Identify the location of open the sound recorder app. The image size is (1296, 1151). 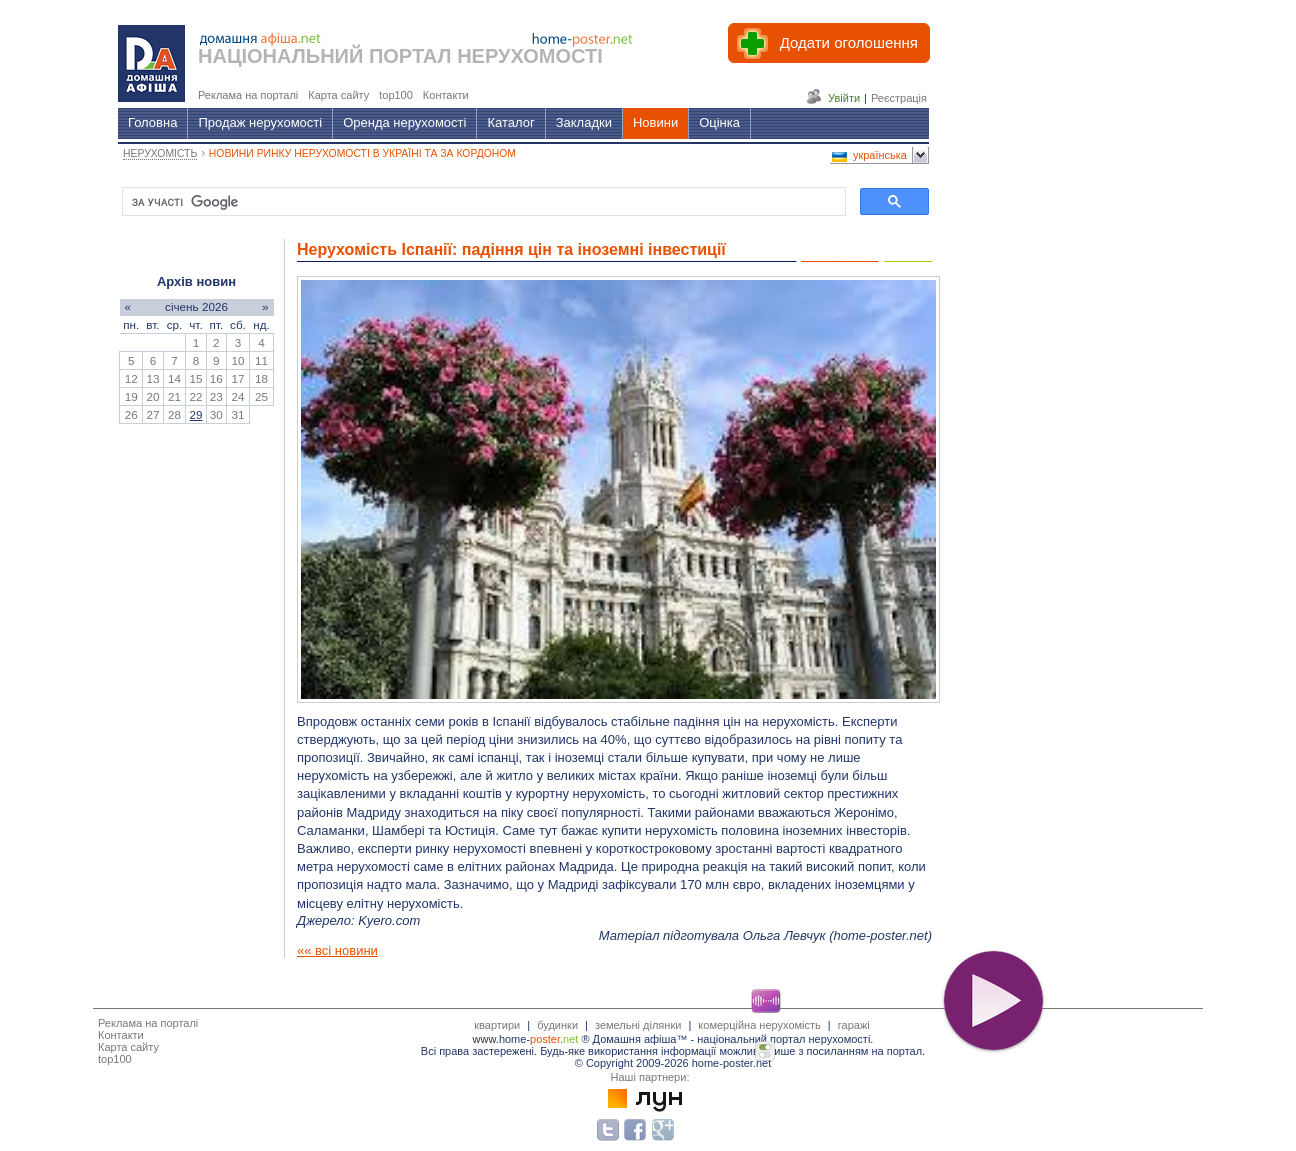
(766, 1001).